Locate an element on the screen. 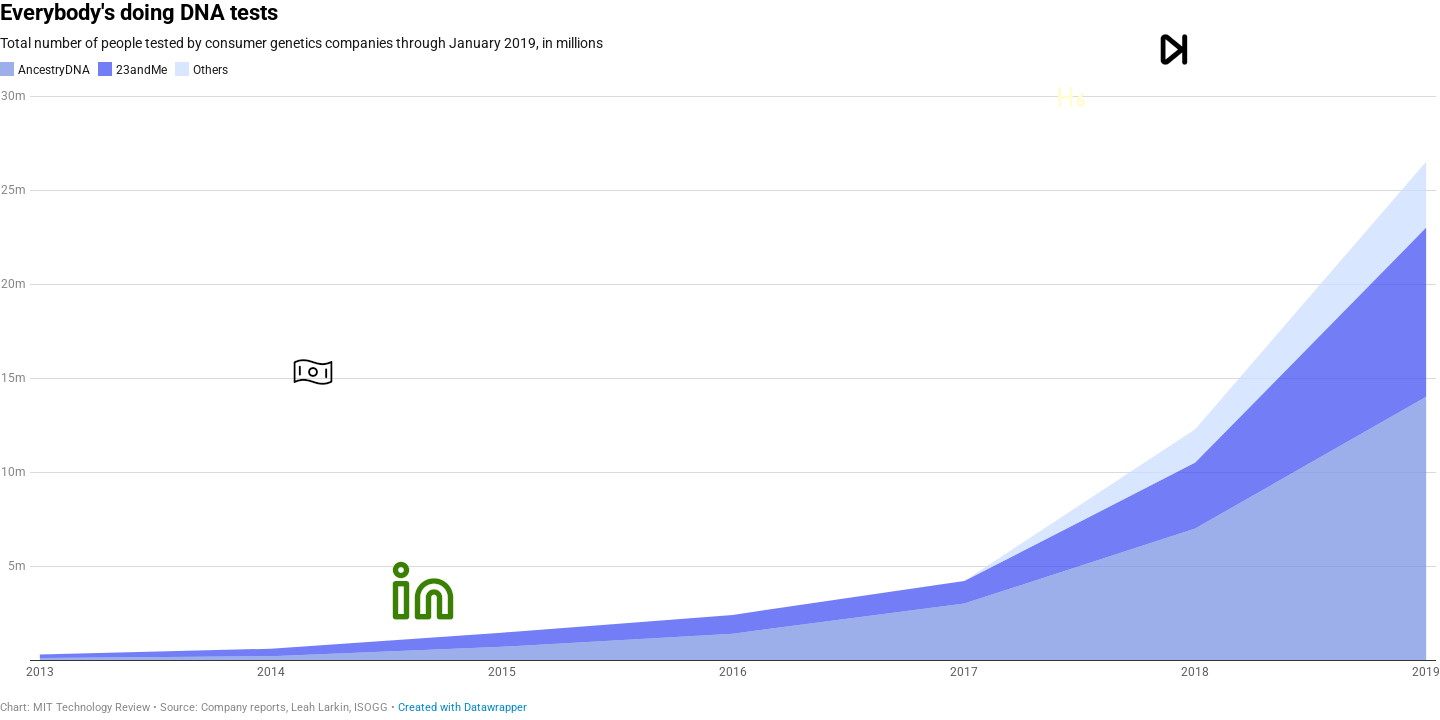  format text as heading level 6 is located at coordinates (1071, 97).